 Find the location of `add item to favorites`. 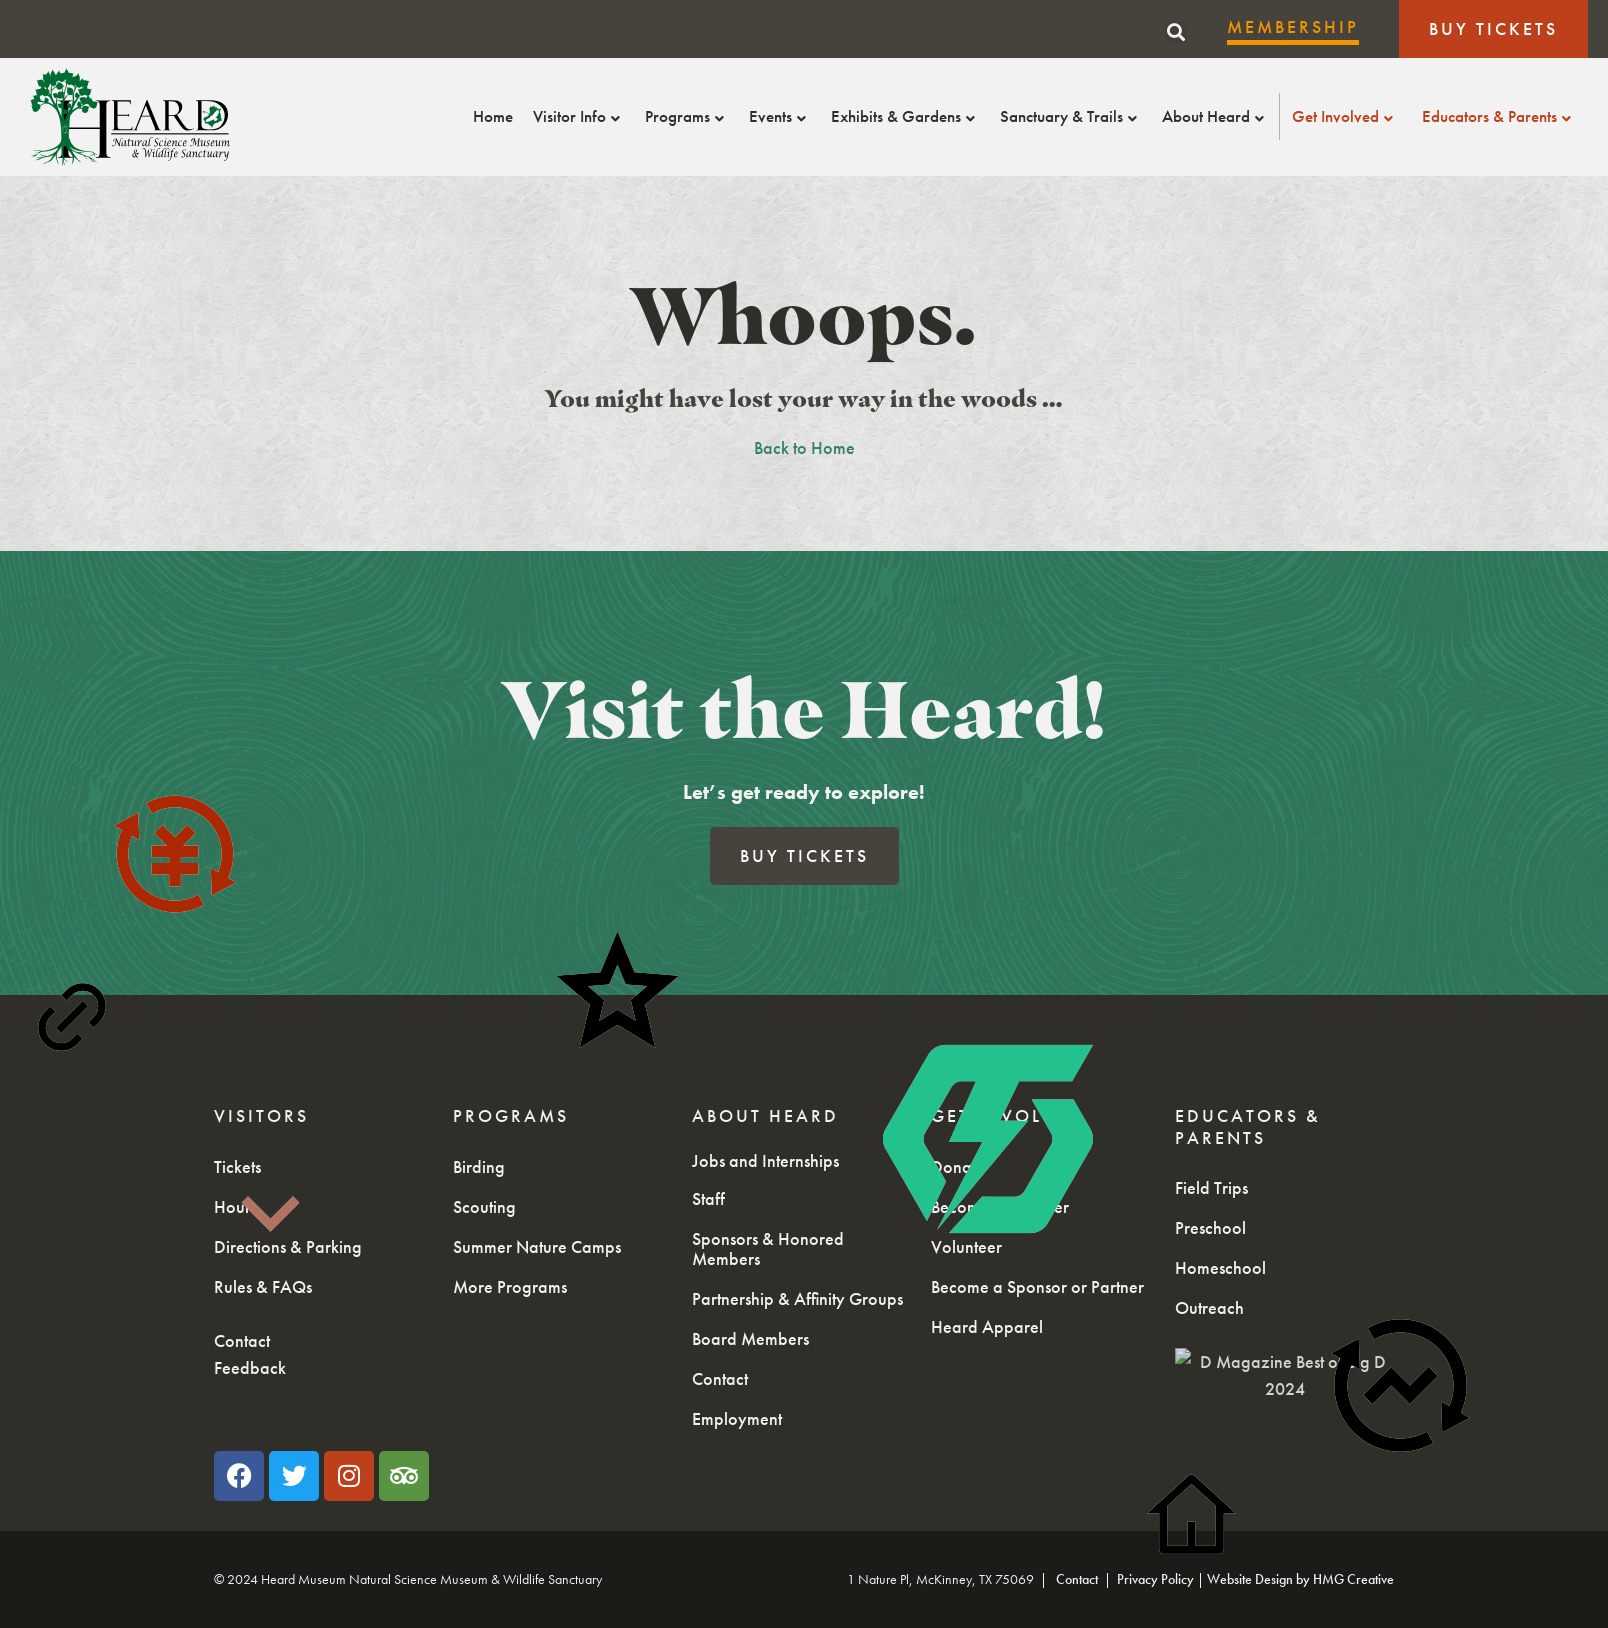

add item to favorites is located at coordinates (617, 992).